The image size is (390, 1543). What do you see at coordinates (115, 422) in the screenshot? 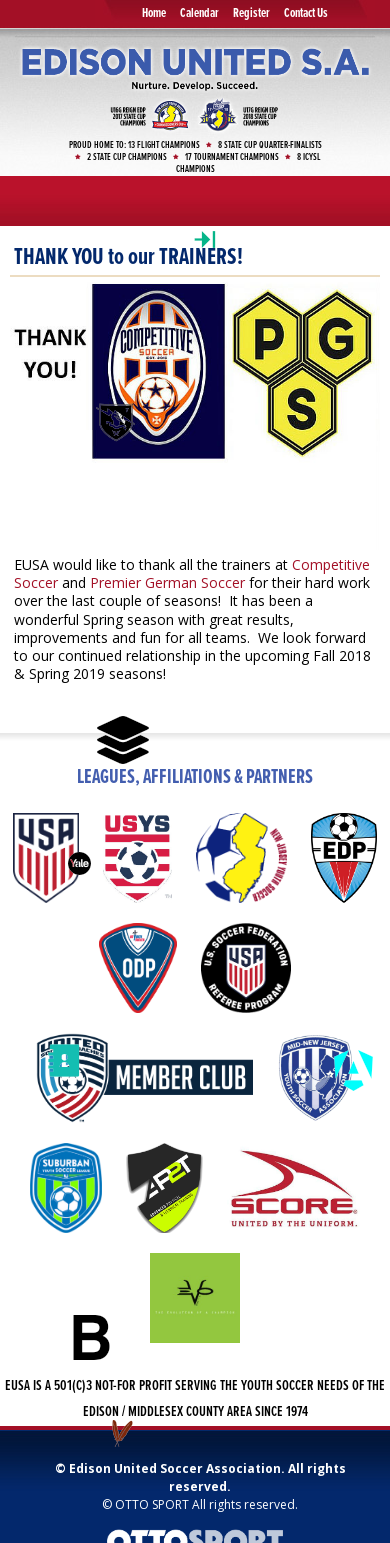
I see `visit bungie's official website or support page` at bounding box center [115, 422].